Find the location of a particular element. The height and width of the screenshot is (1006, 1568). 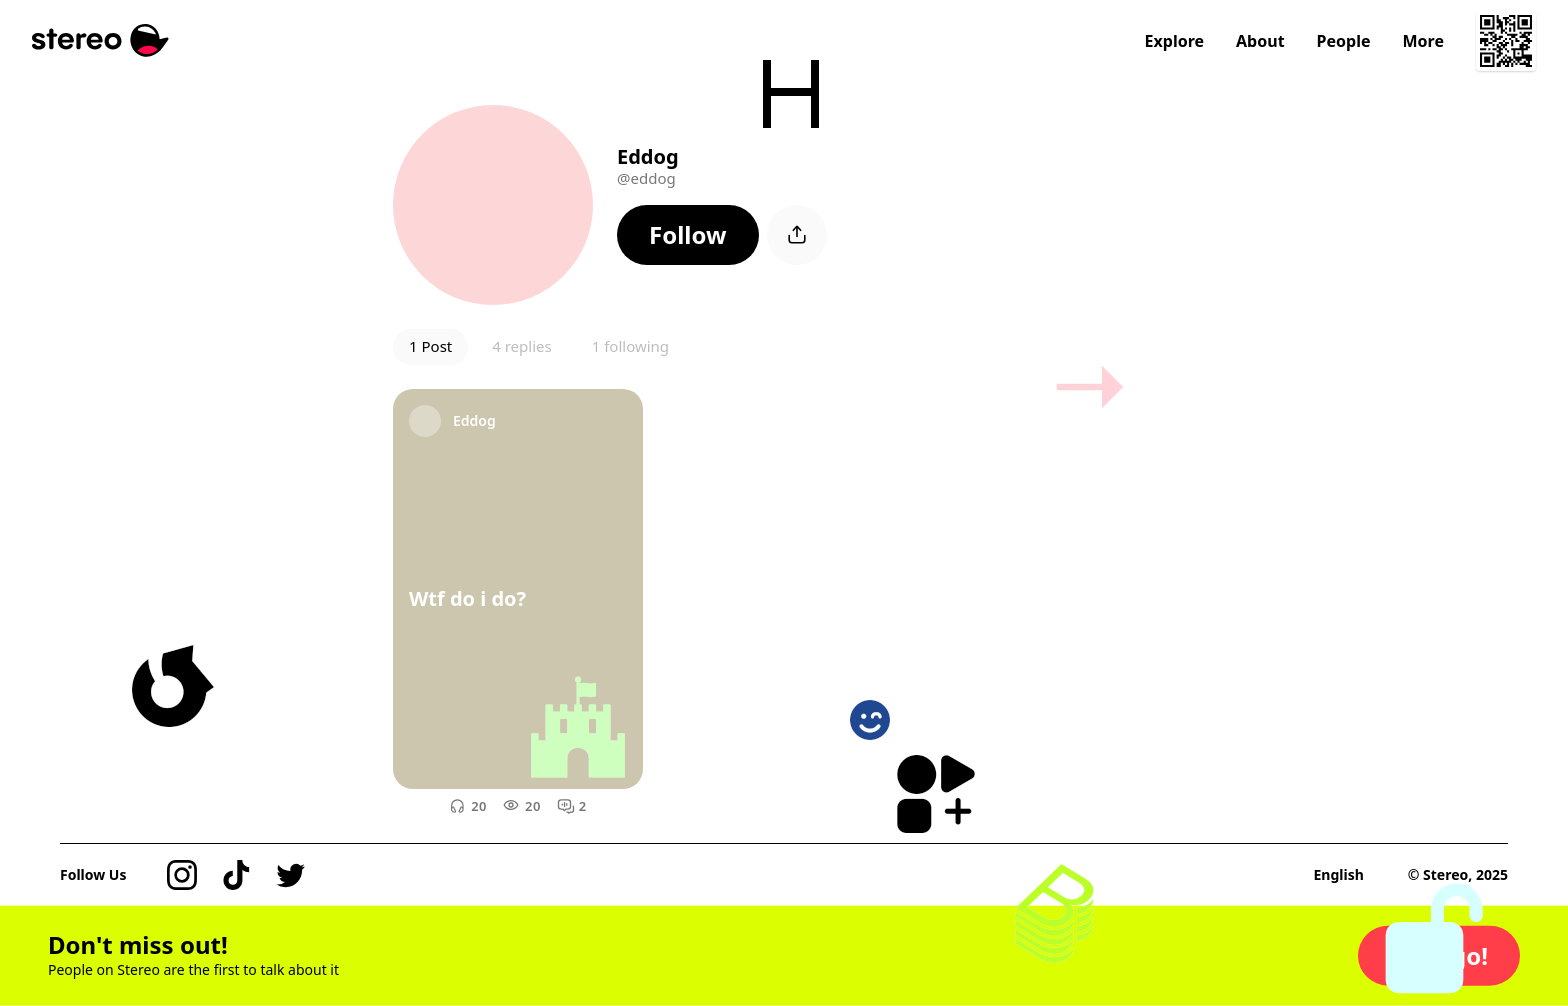

insert a heading in the document is located at coordinates (791, 92).